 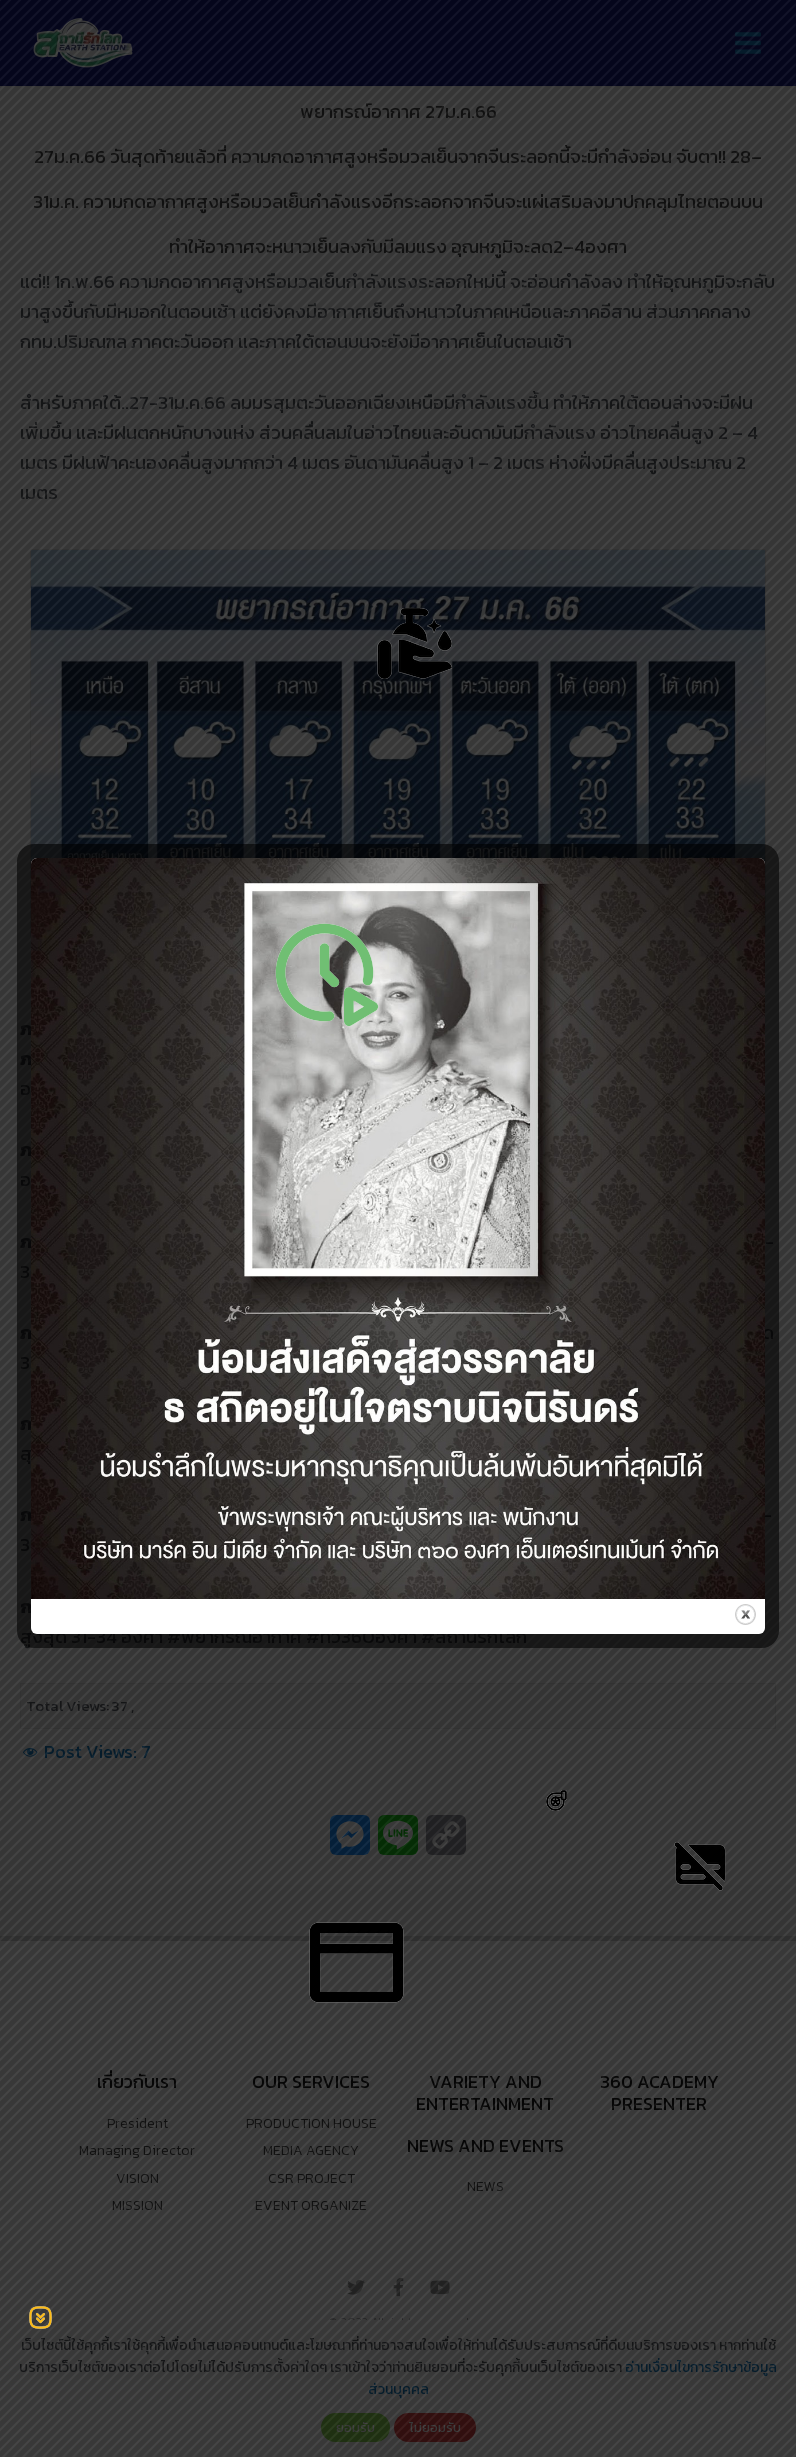 I want to click on expand content or show more items below, so click(x=40, y=2317).